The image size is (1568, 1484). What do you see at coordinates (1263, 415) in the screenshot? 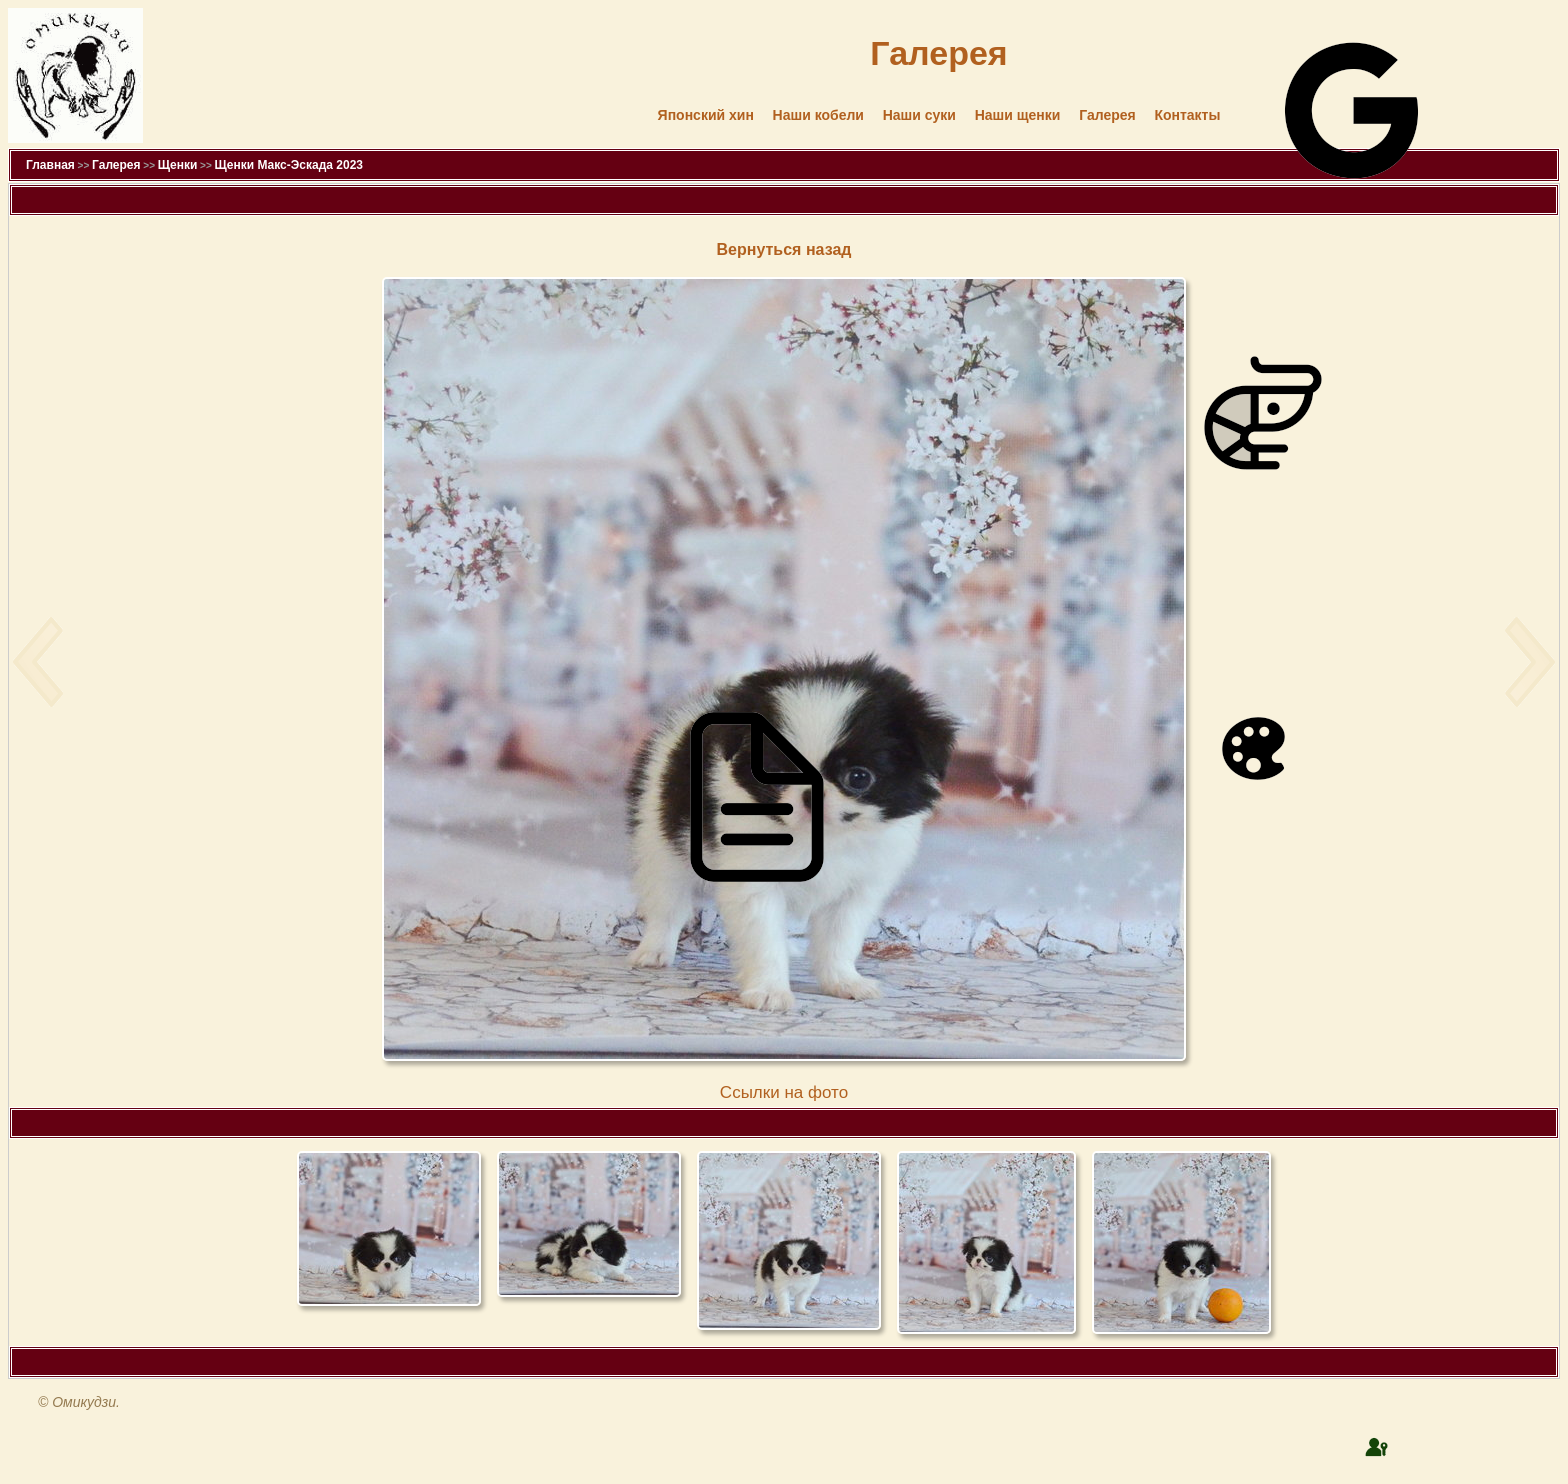
I see `indicates seafood or shellfish menu category` at bounding box center [1263, 415].